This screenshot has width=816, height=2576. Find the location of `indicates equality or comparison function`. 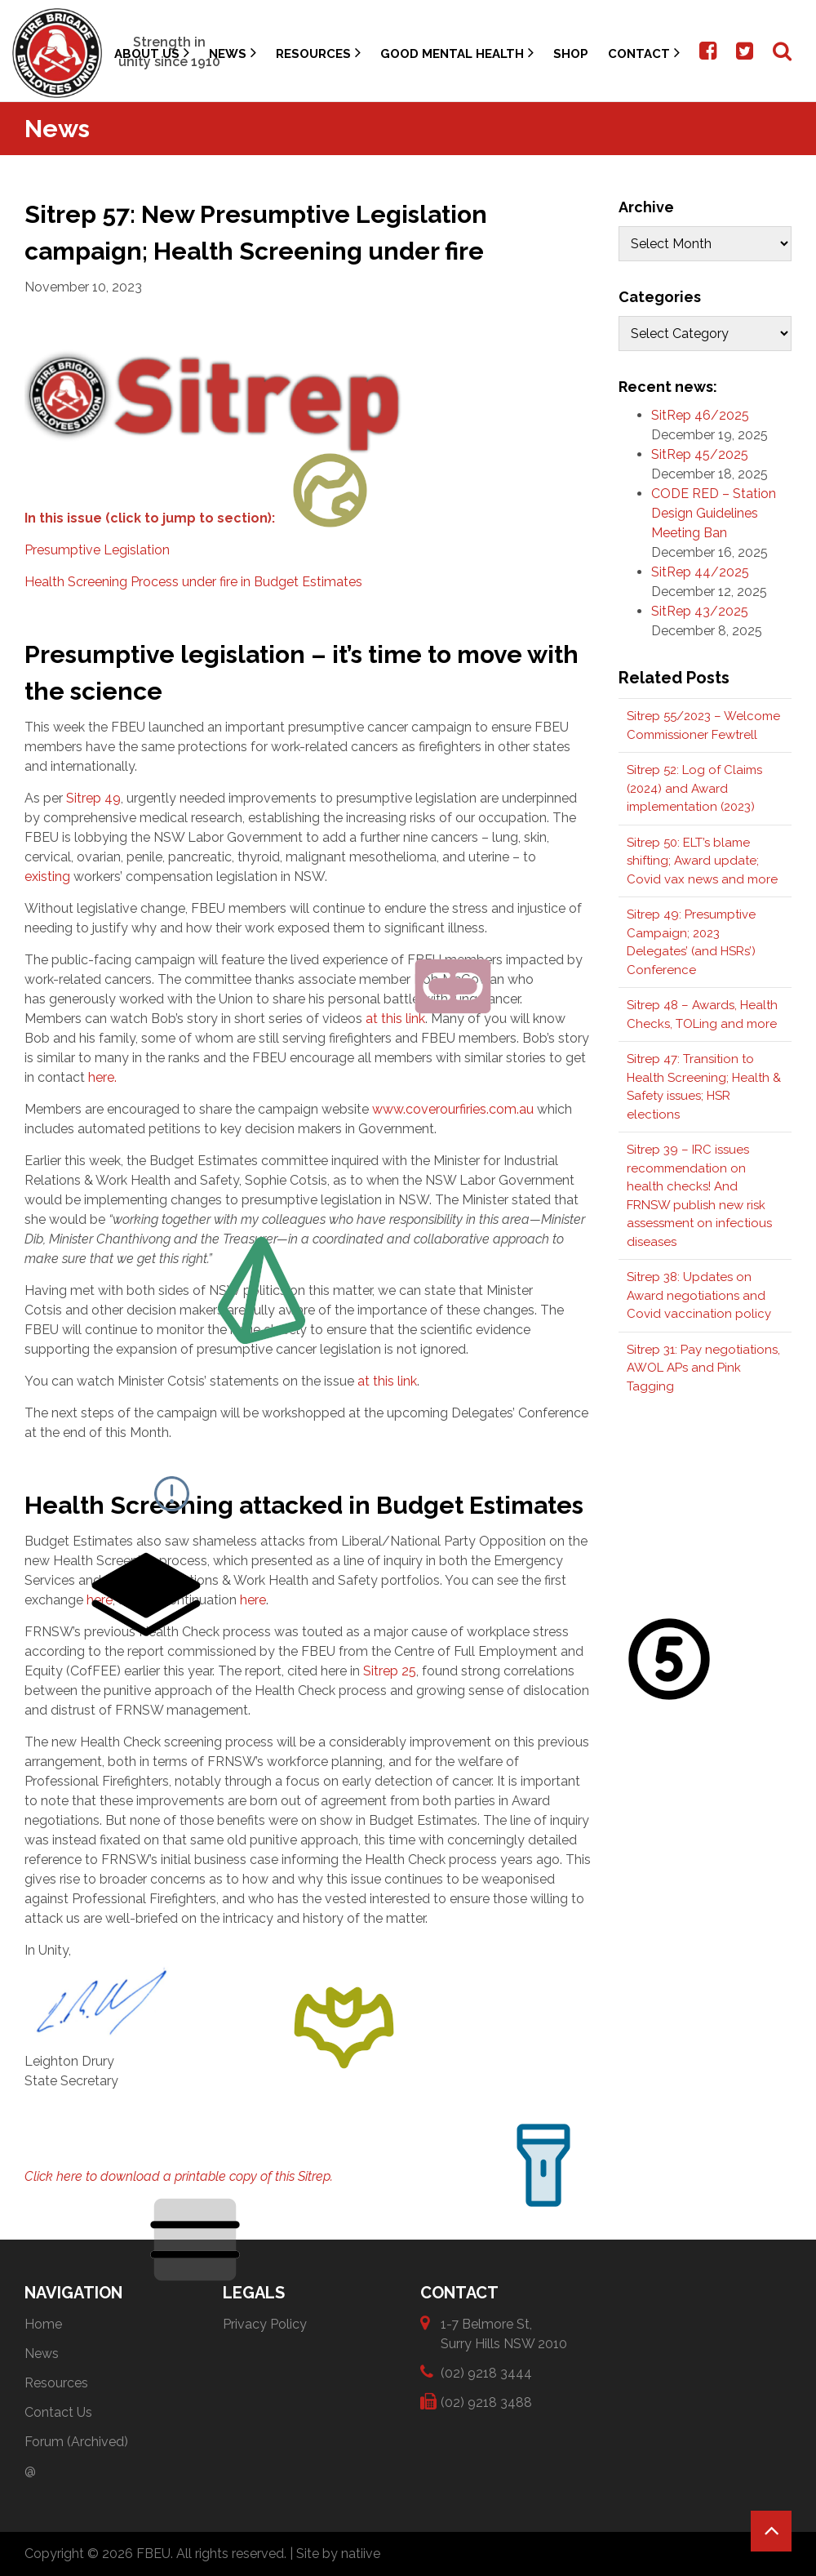

indicates equality or comparison function is located at coordinates (195, 2240).